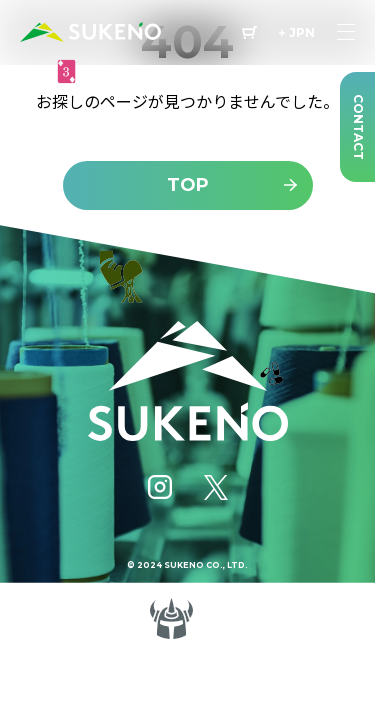 This screenshot has height=720, width=375. I want to click on indicates a sticky or slowed movement status effect, so click(125, 276).